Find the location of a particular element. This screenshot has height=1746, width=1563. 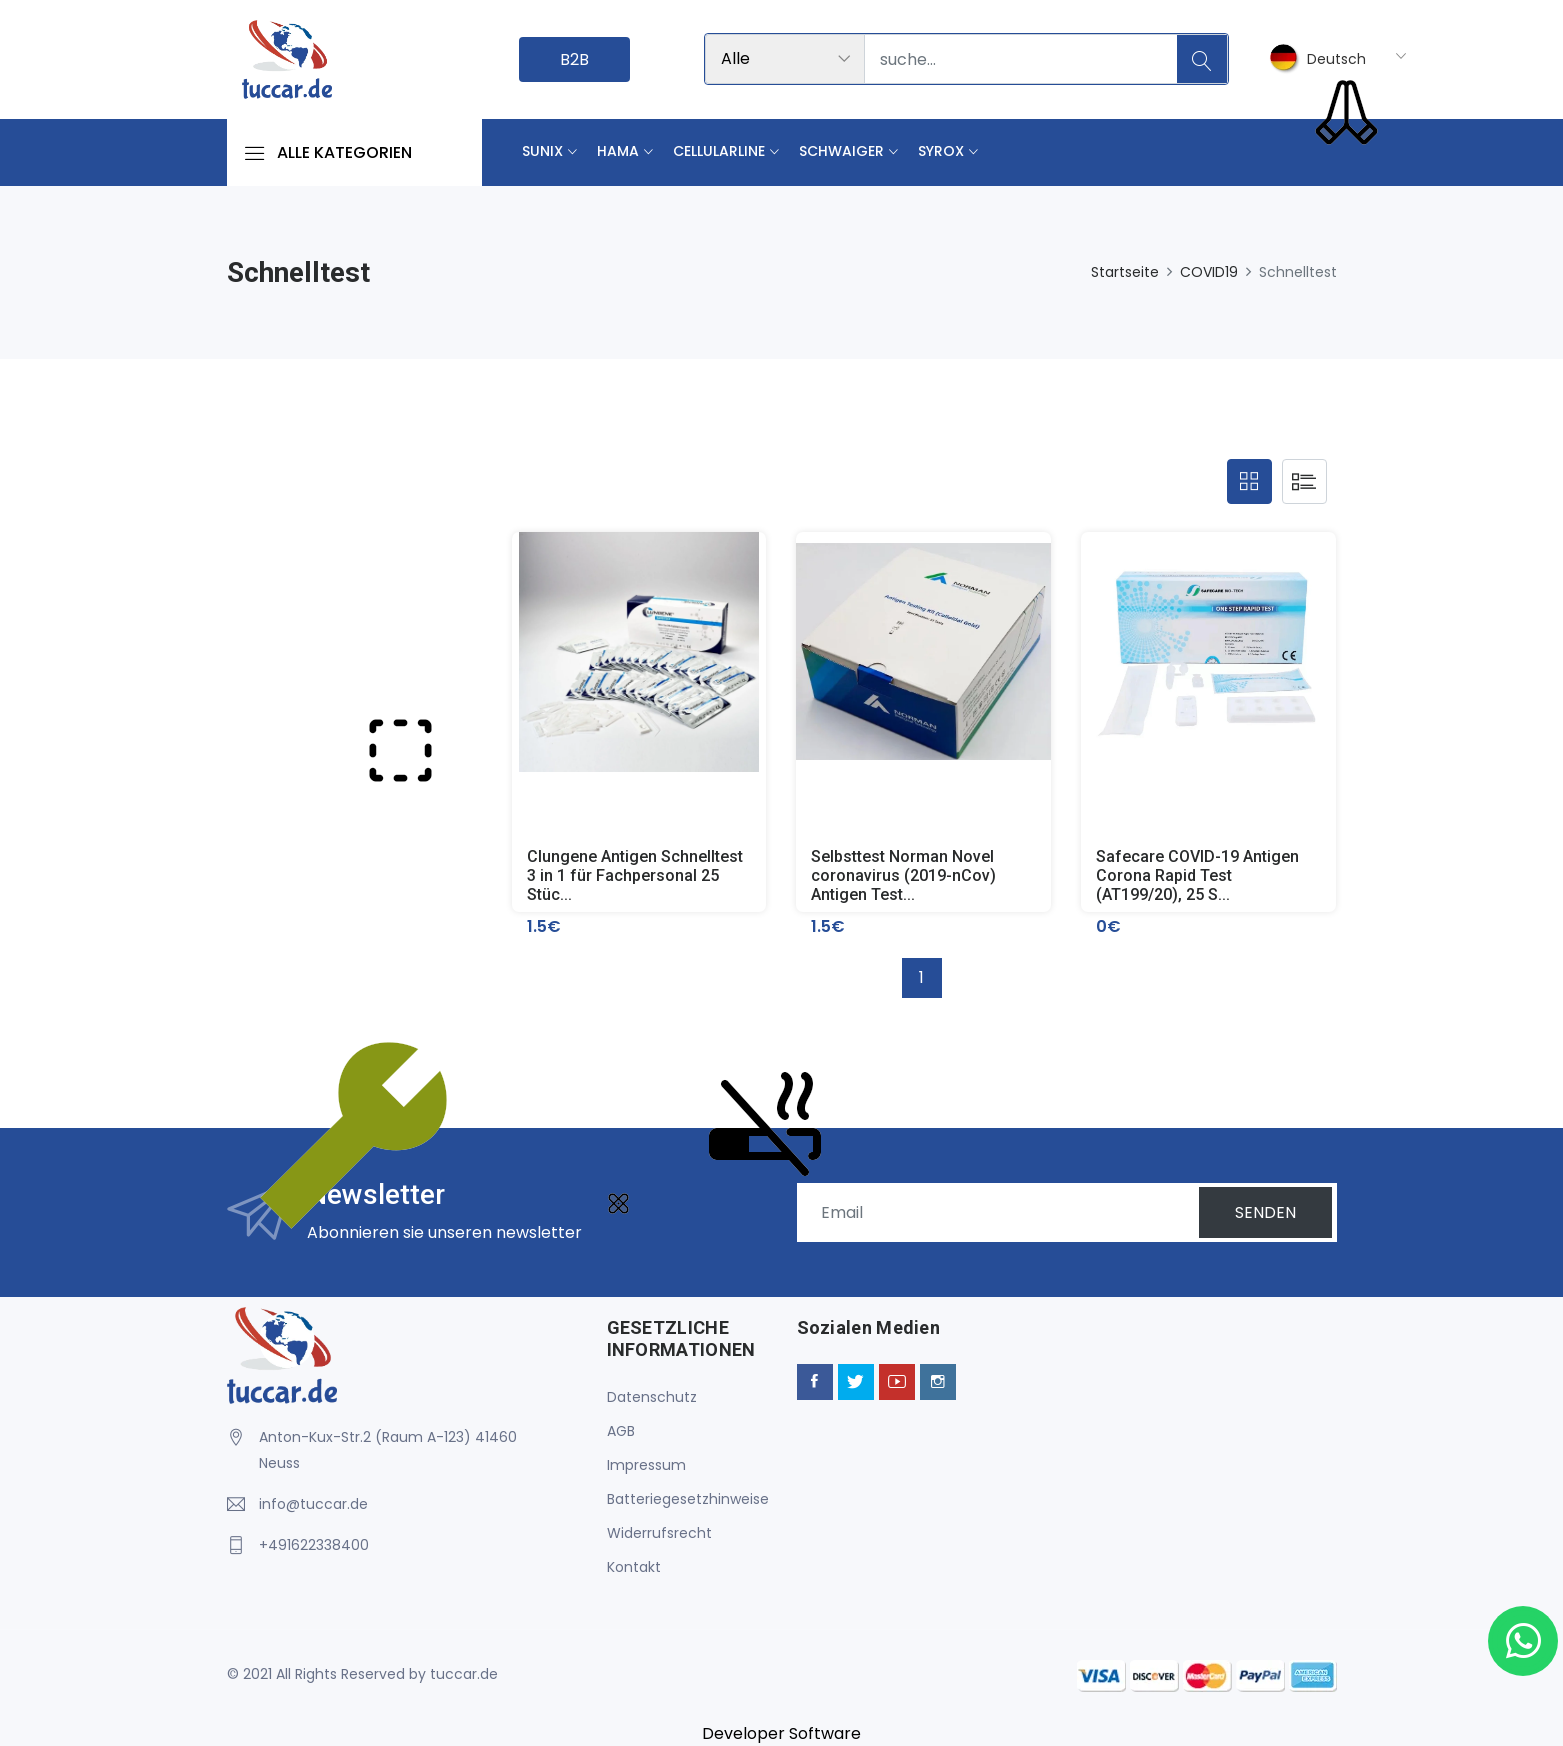

access prayer or meditation features is located at coordinates (1346, 113).